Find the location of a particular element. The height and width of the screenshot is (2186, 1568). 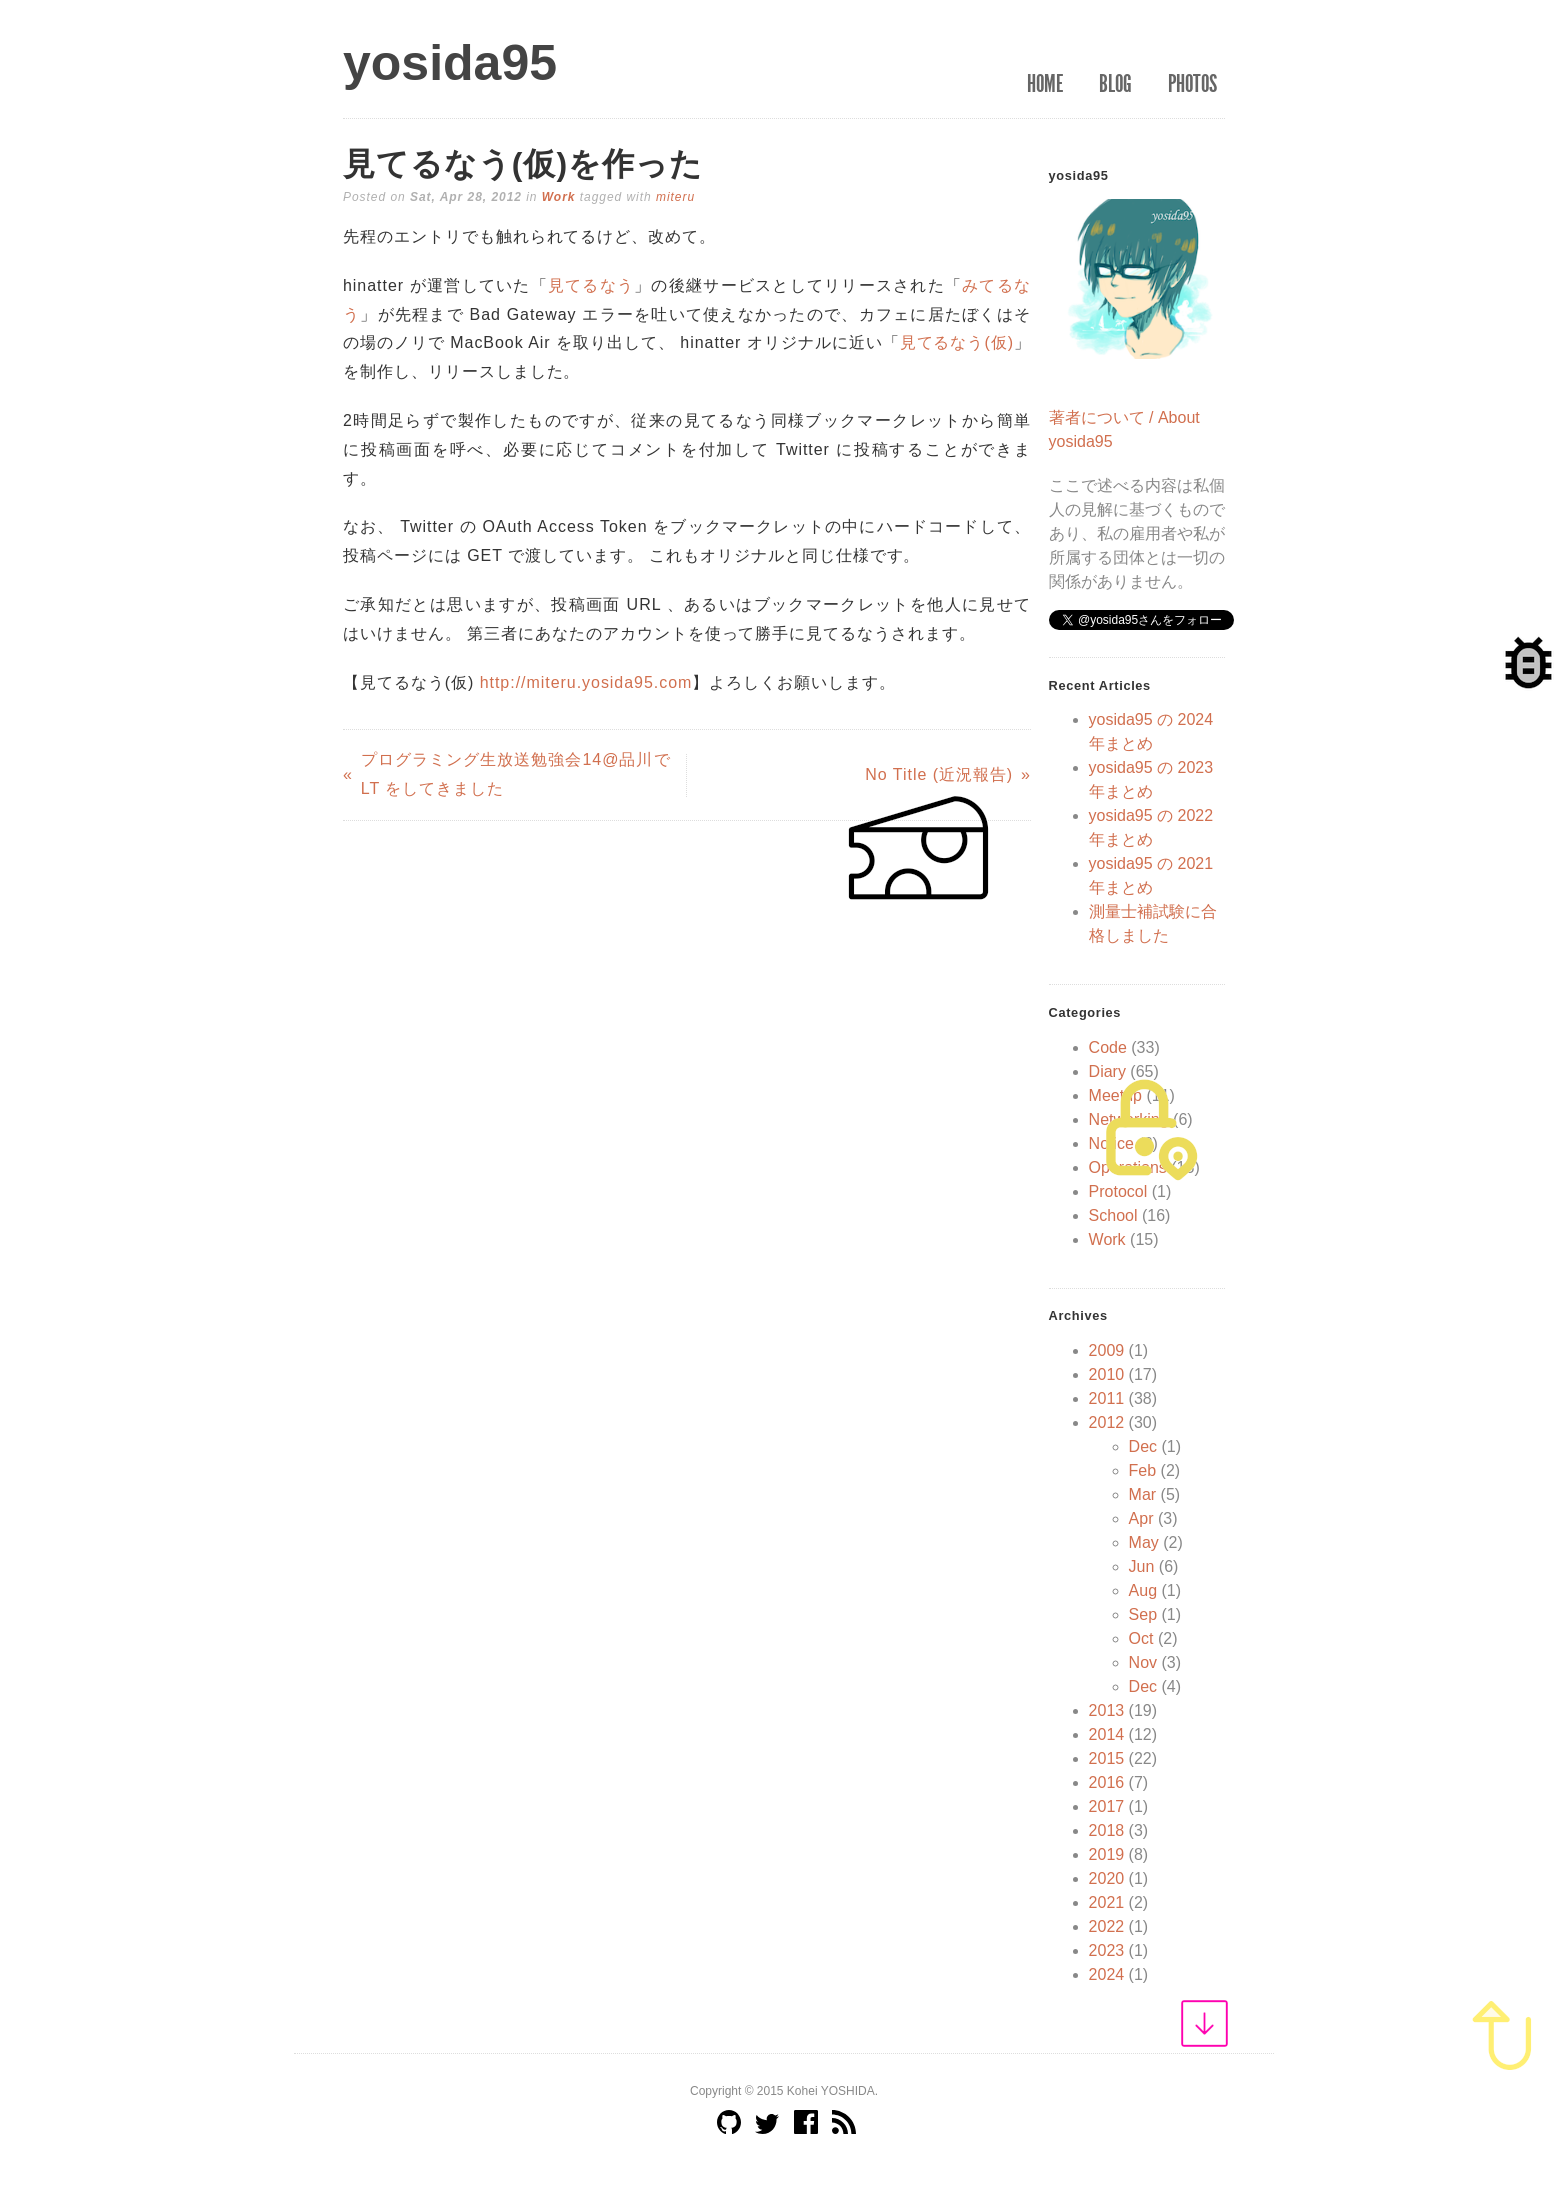

download file or content is located at coordinates (1204, 2023).